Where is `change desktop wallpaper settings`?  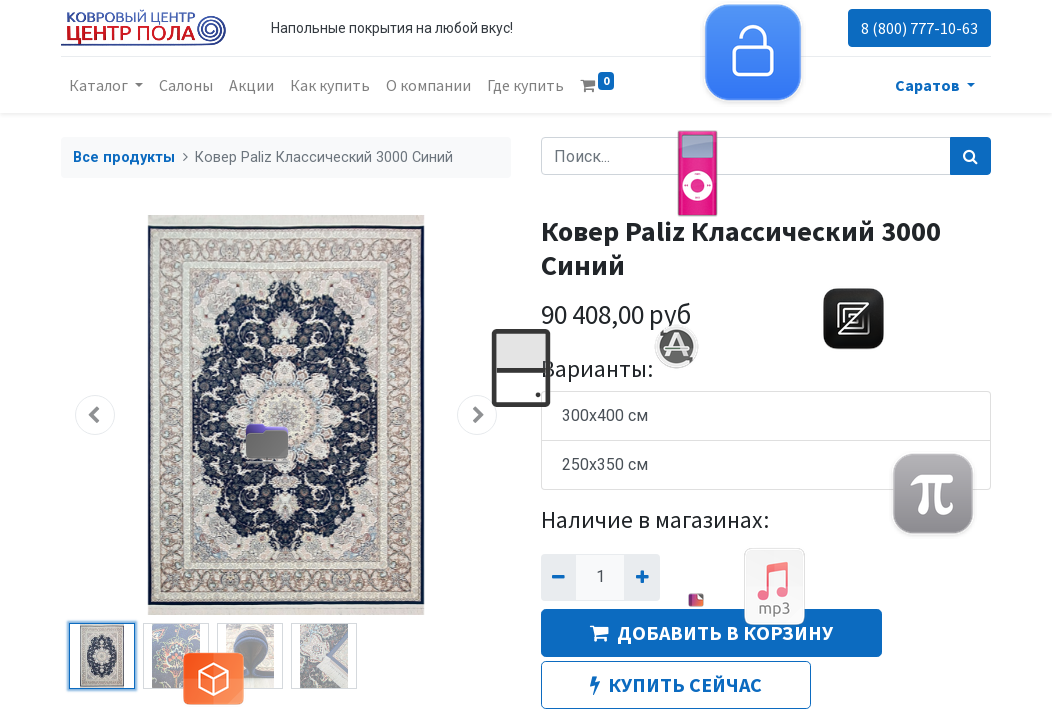 change desktop wallpaper settings is located at coordinates (696, 600).